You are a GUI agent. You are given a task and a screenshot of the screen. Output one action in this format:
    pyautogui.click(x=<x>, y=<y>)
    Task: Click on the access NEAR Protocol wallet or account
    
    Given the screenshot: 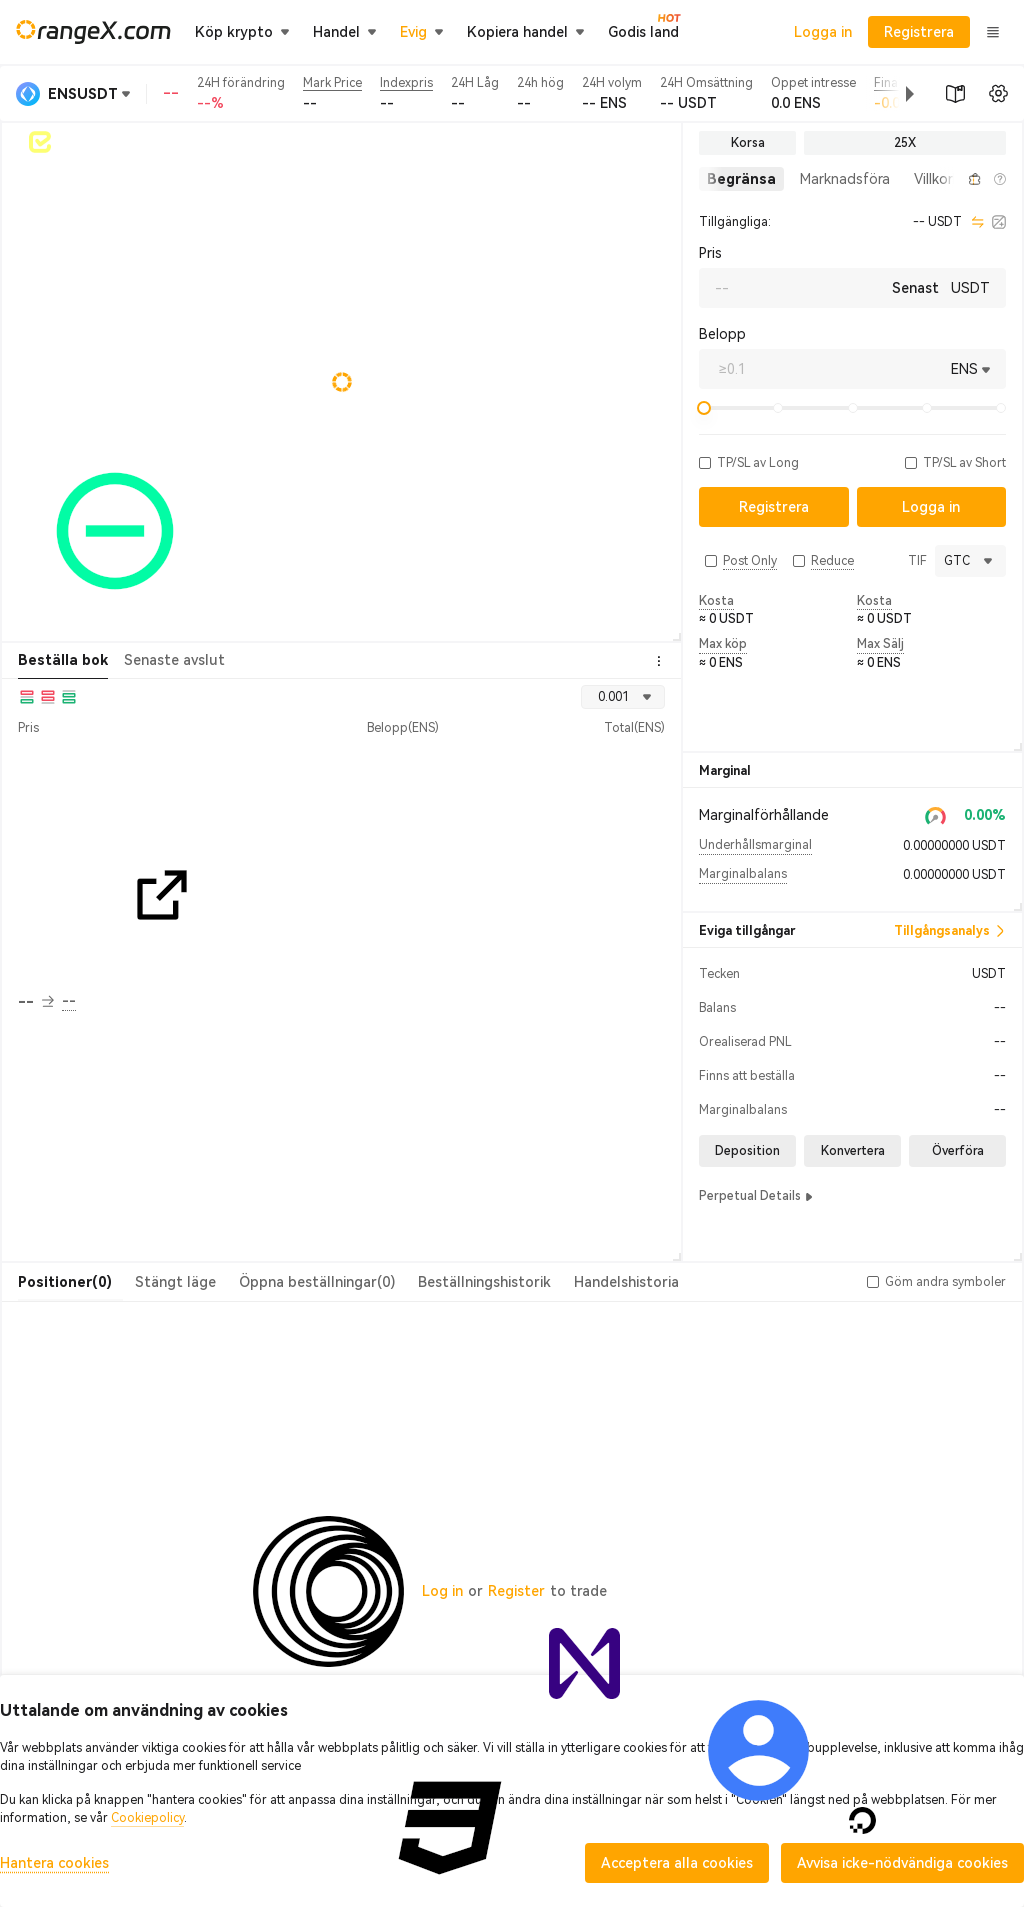 What is the action you would take?
    pyautogui.click(x=584, y=1663)
    